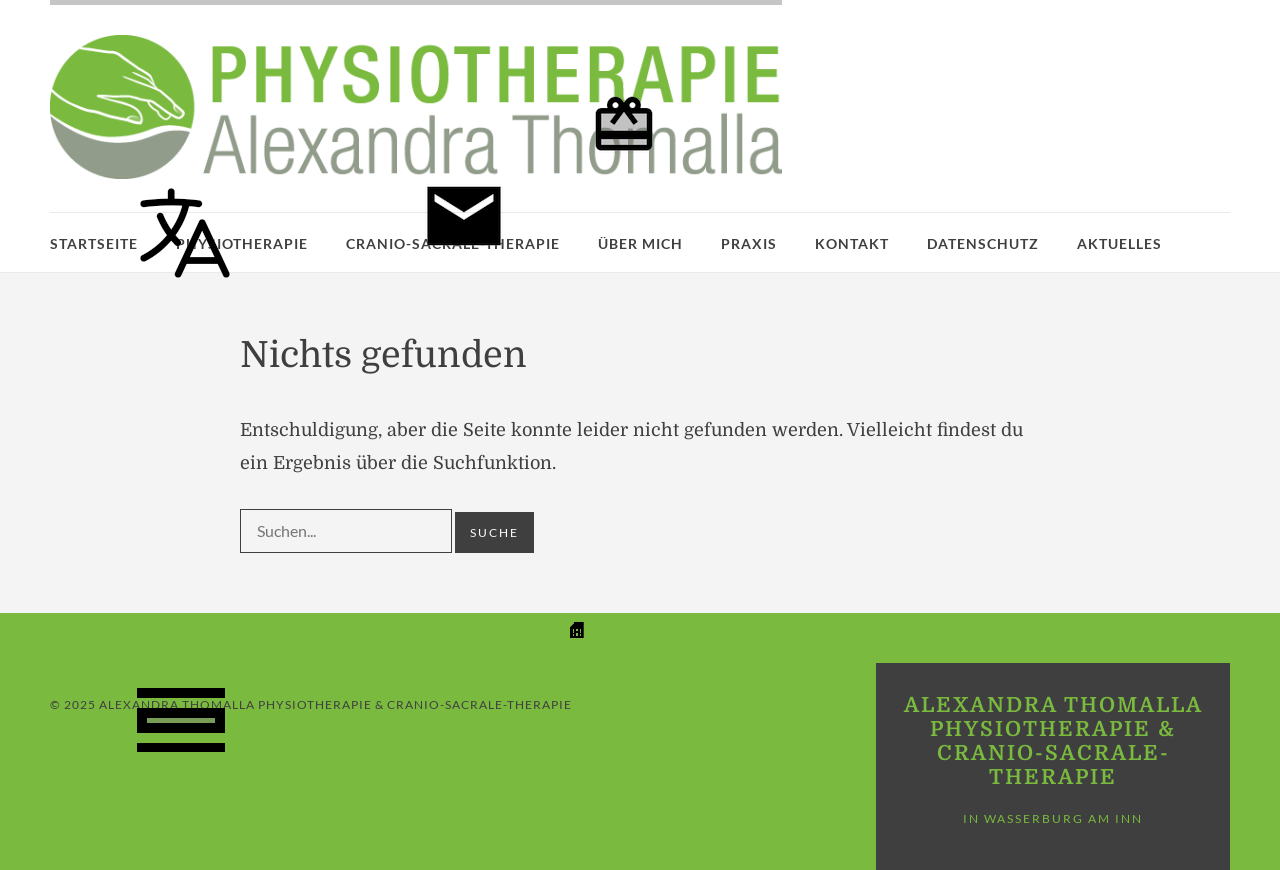 The width and height of the screenshot is (1280, 870). I want to click on change language settings, so click(185, 233).